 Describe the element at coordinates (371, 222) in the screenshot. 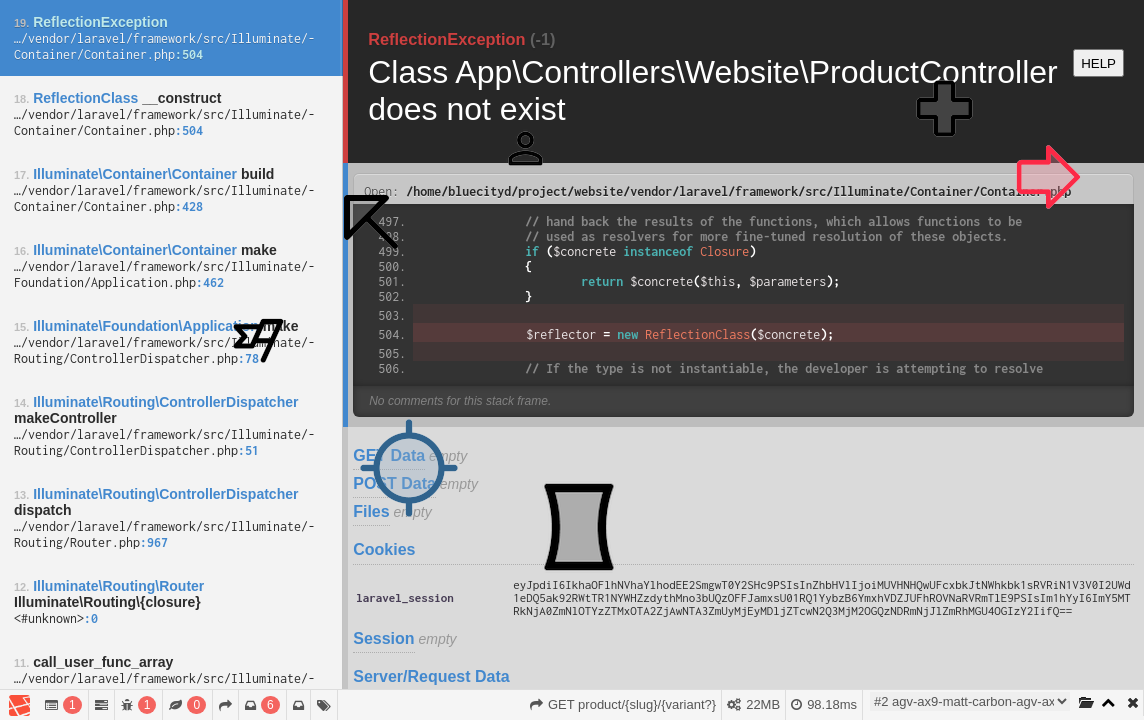

I see `navigate back to previous screen` at that location.